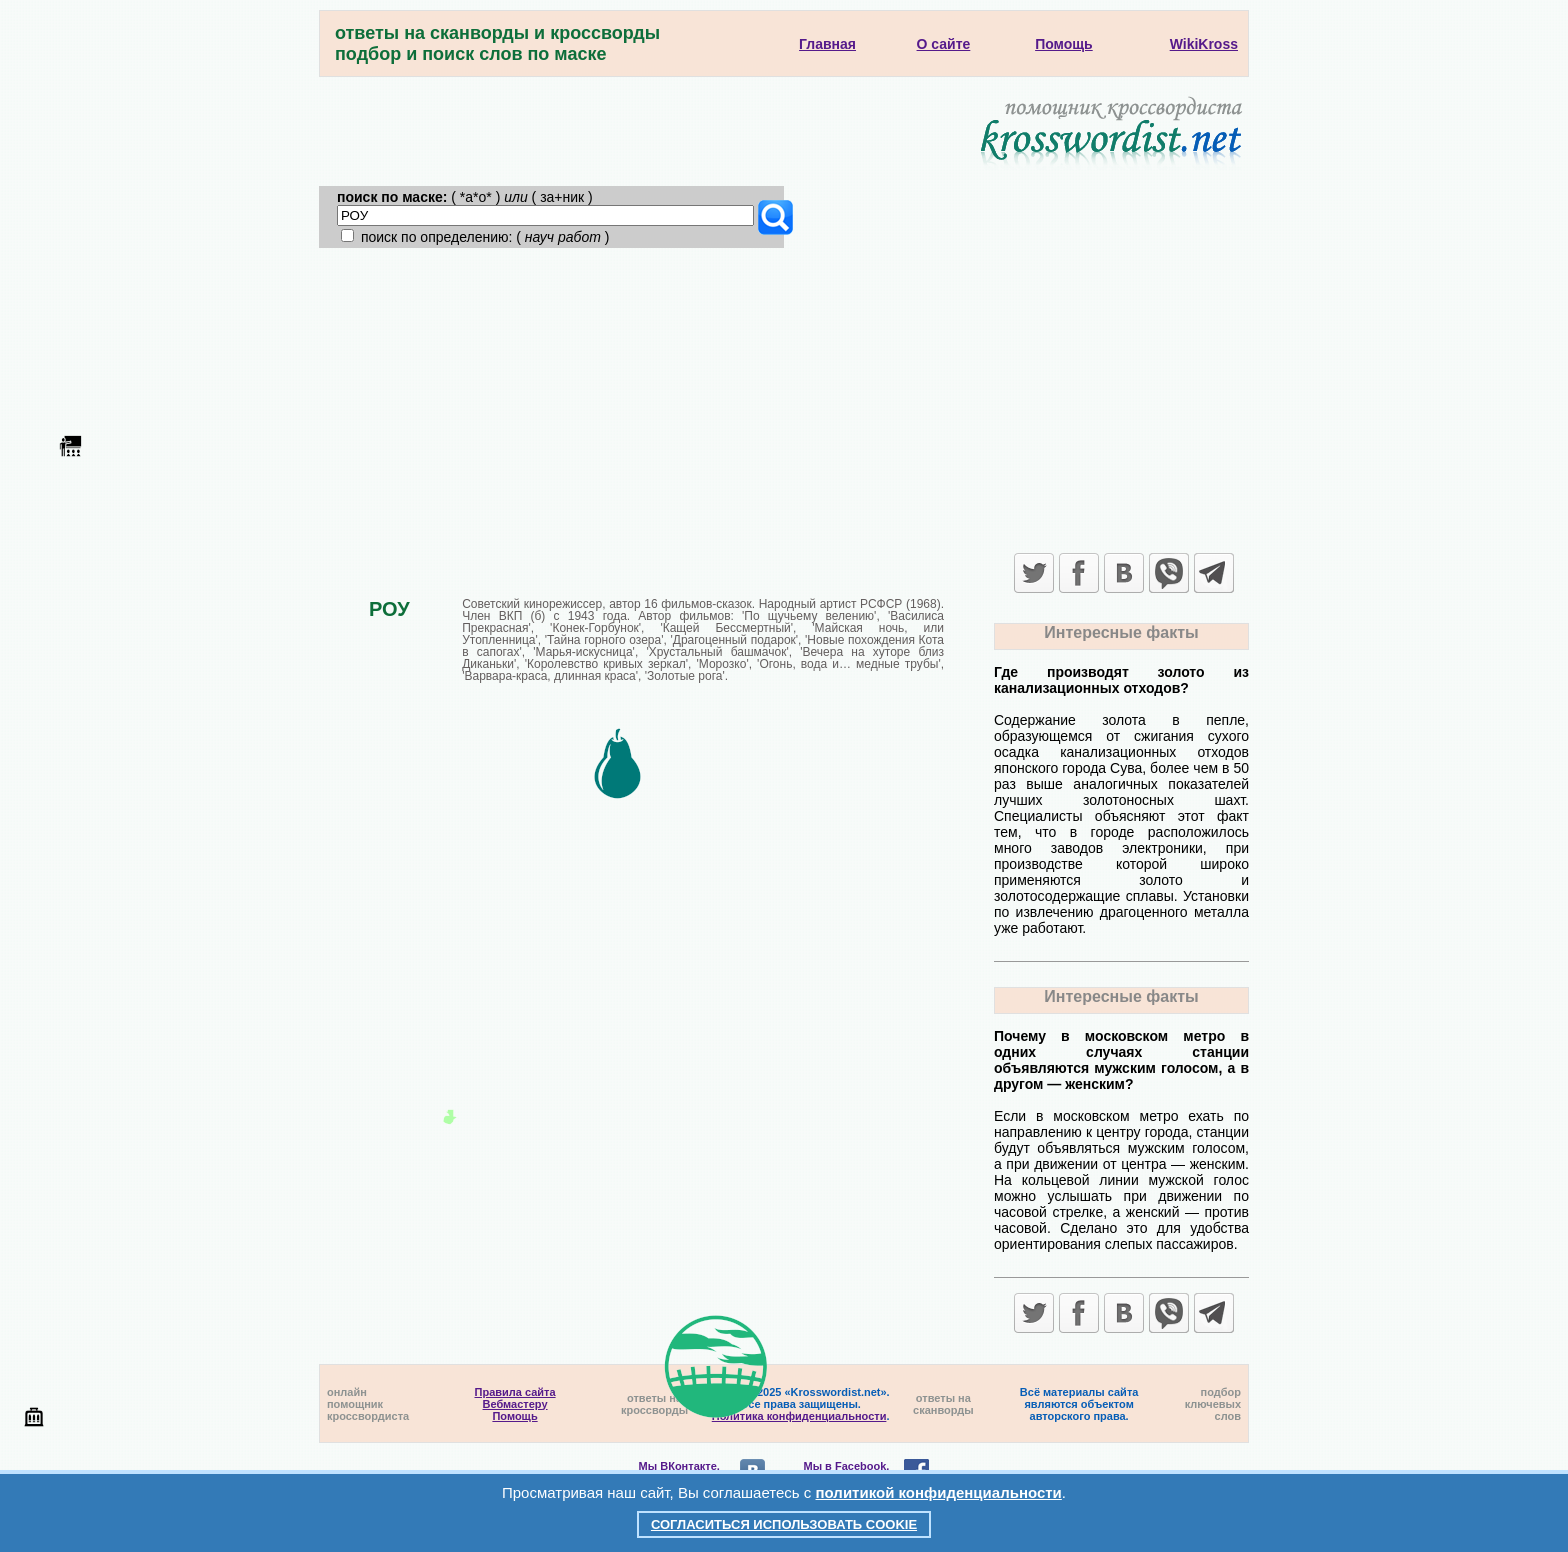 This screenshot has width=1568, height=1552. Describe the element at coordinates (617, 763) in the screenshot. I see `select pear as your game fruit or character` at that location.